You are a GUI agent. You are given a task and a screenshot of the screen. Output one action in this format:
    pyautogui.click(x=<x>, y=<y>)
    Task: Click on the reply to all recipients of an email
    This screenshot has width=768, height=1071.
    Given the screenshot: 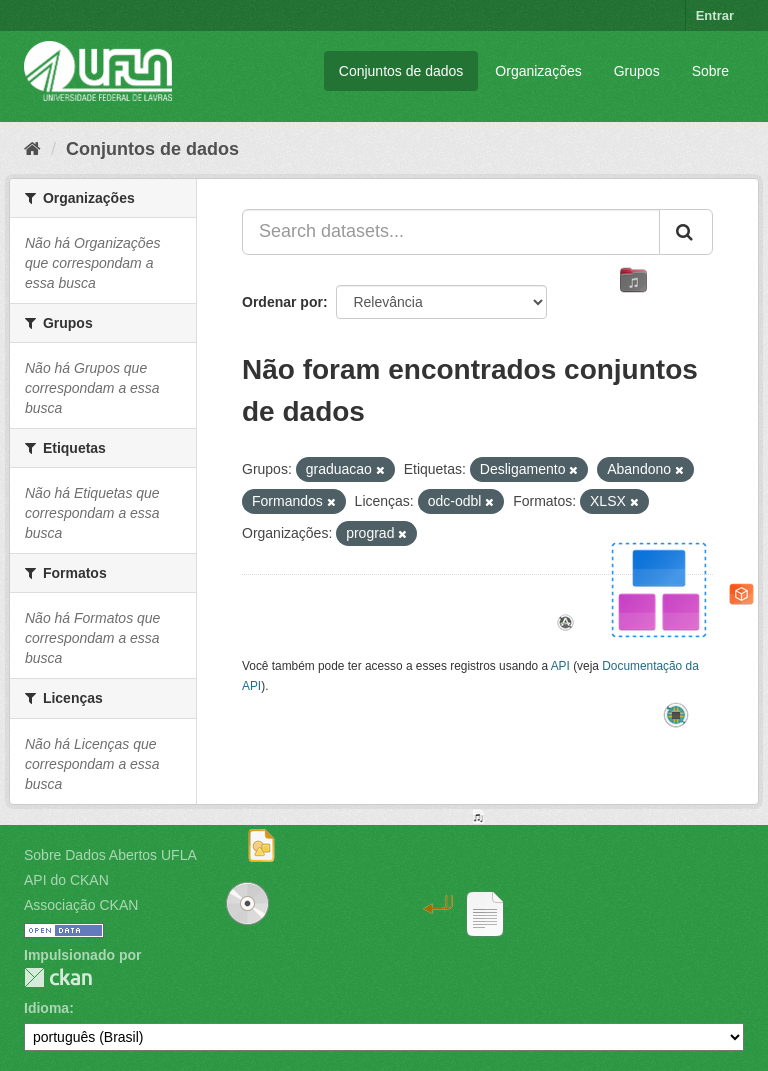 What is the action you would take?
    pyautogui.click(x=437, y=902)
    